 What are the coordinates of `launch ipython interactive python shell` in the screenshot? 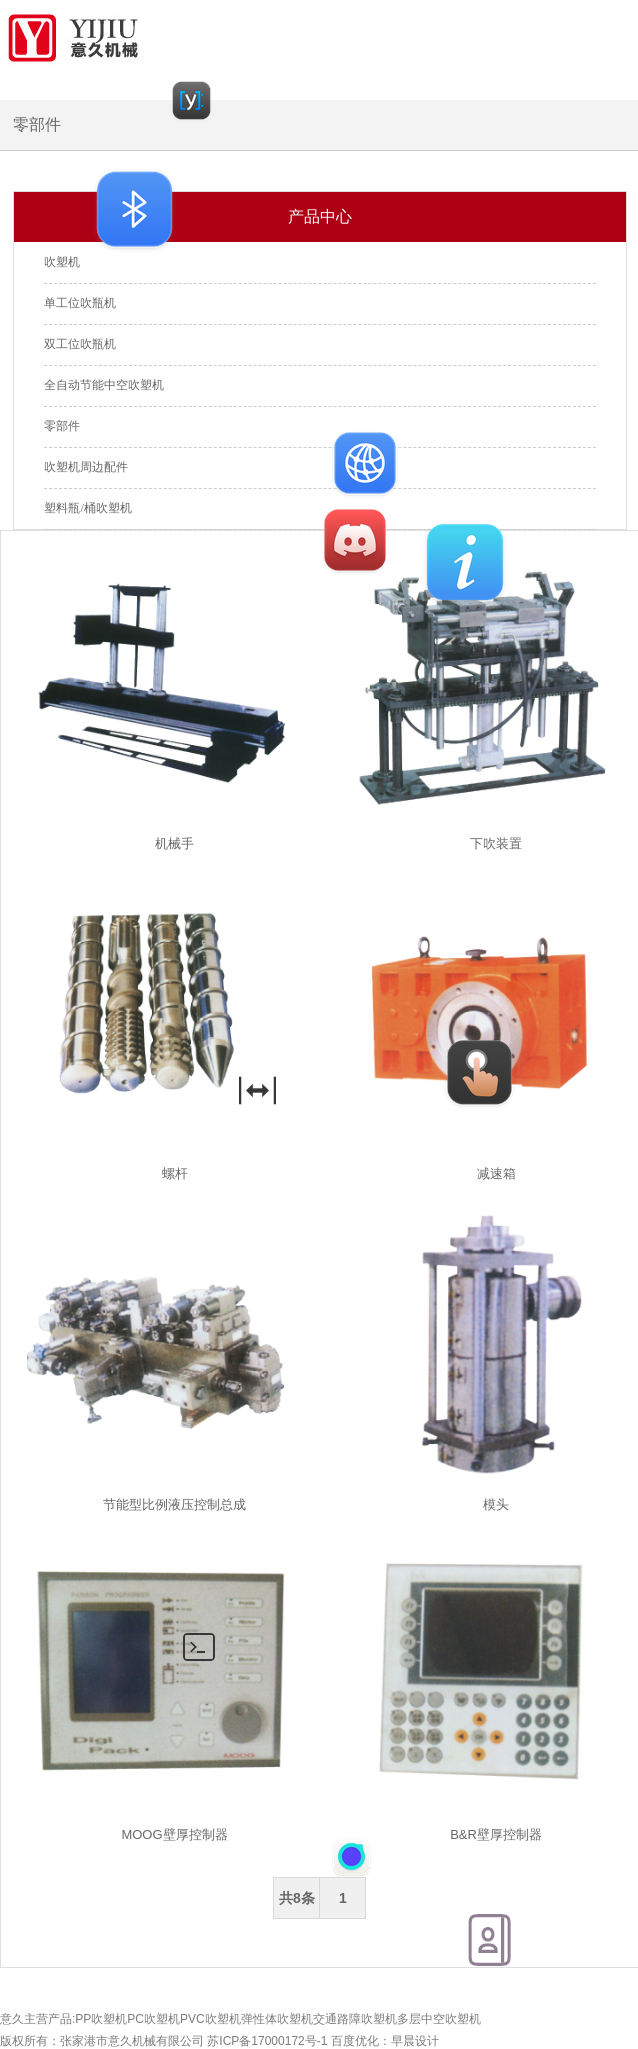 It's located at (191, 100).